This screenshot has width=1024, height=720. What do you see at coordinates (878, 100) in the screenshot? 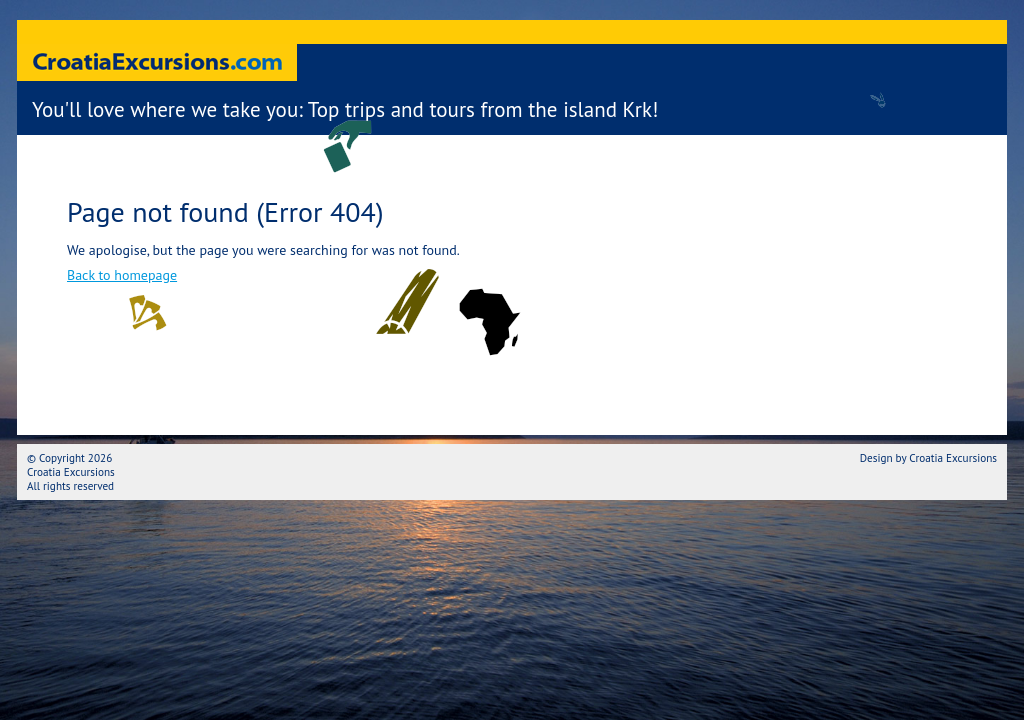
I see `golden snitch icon from Harry Potter quidditch` at bounding box center [878, 100].